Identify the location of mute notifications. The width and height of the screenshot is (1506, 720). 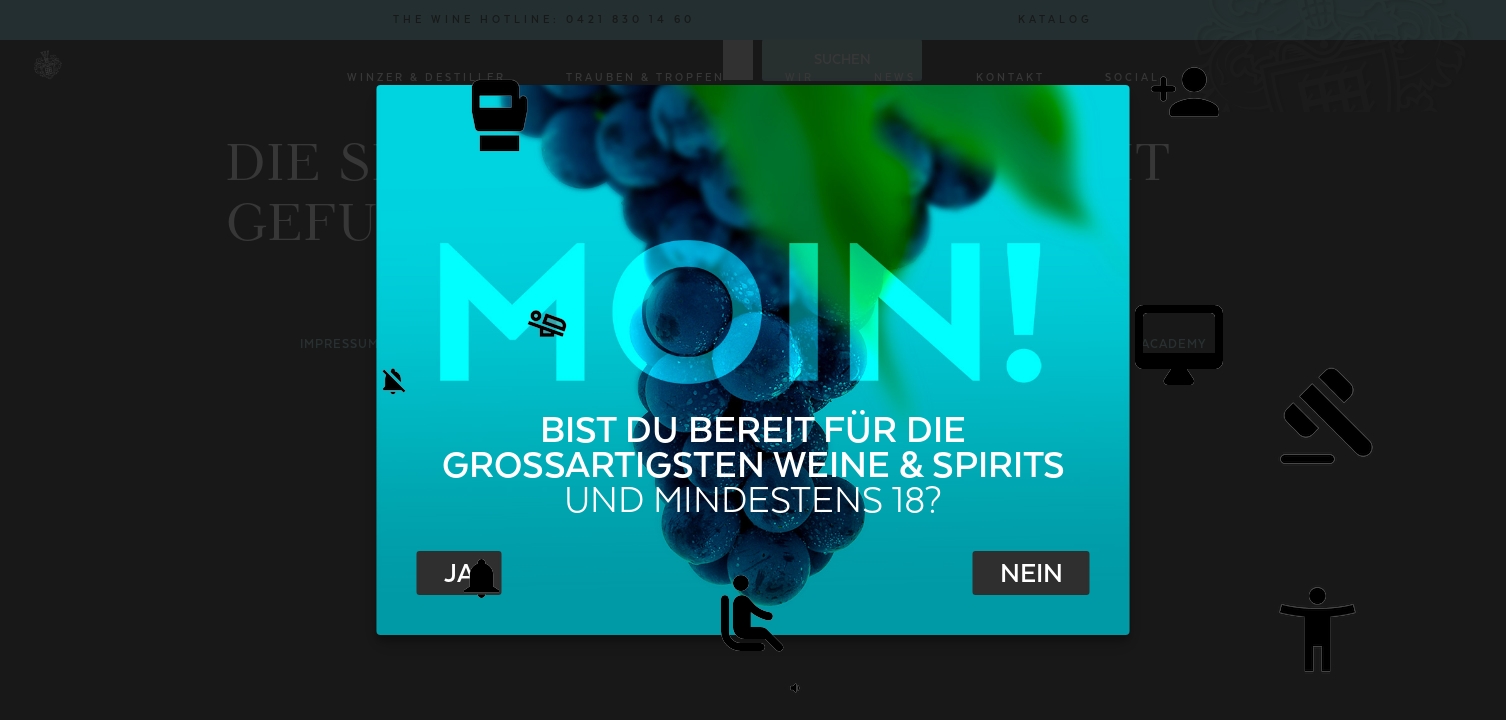
(393, 381).